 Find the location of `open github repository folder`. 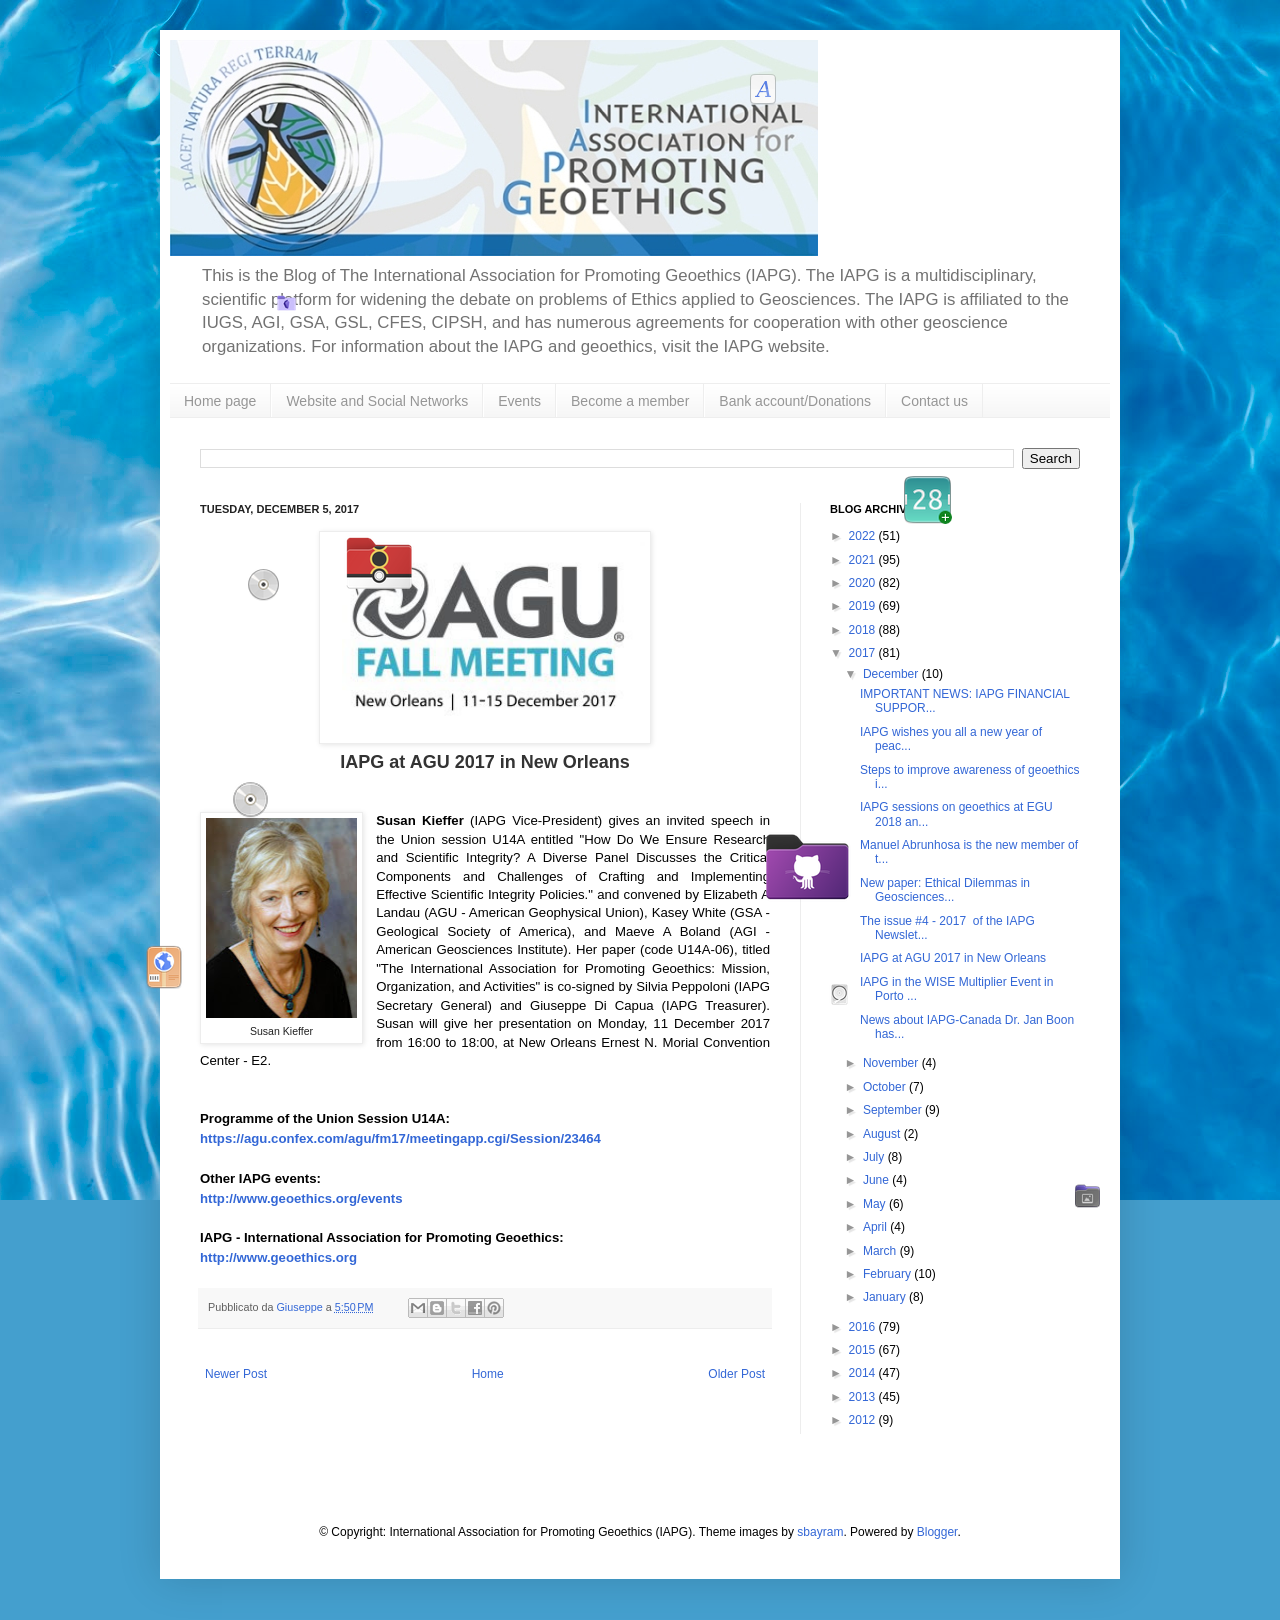

open github repository folder is located at coordinates (807, 869).